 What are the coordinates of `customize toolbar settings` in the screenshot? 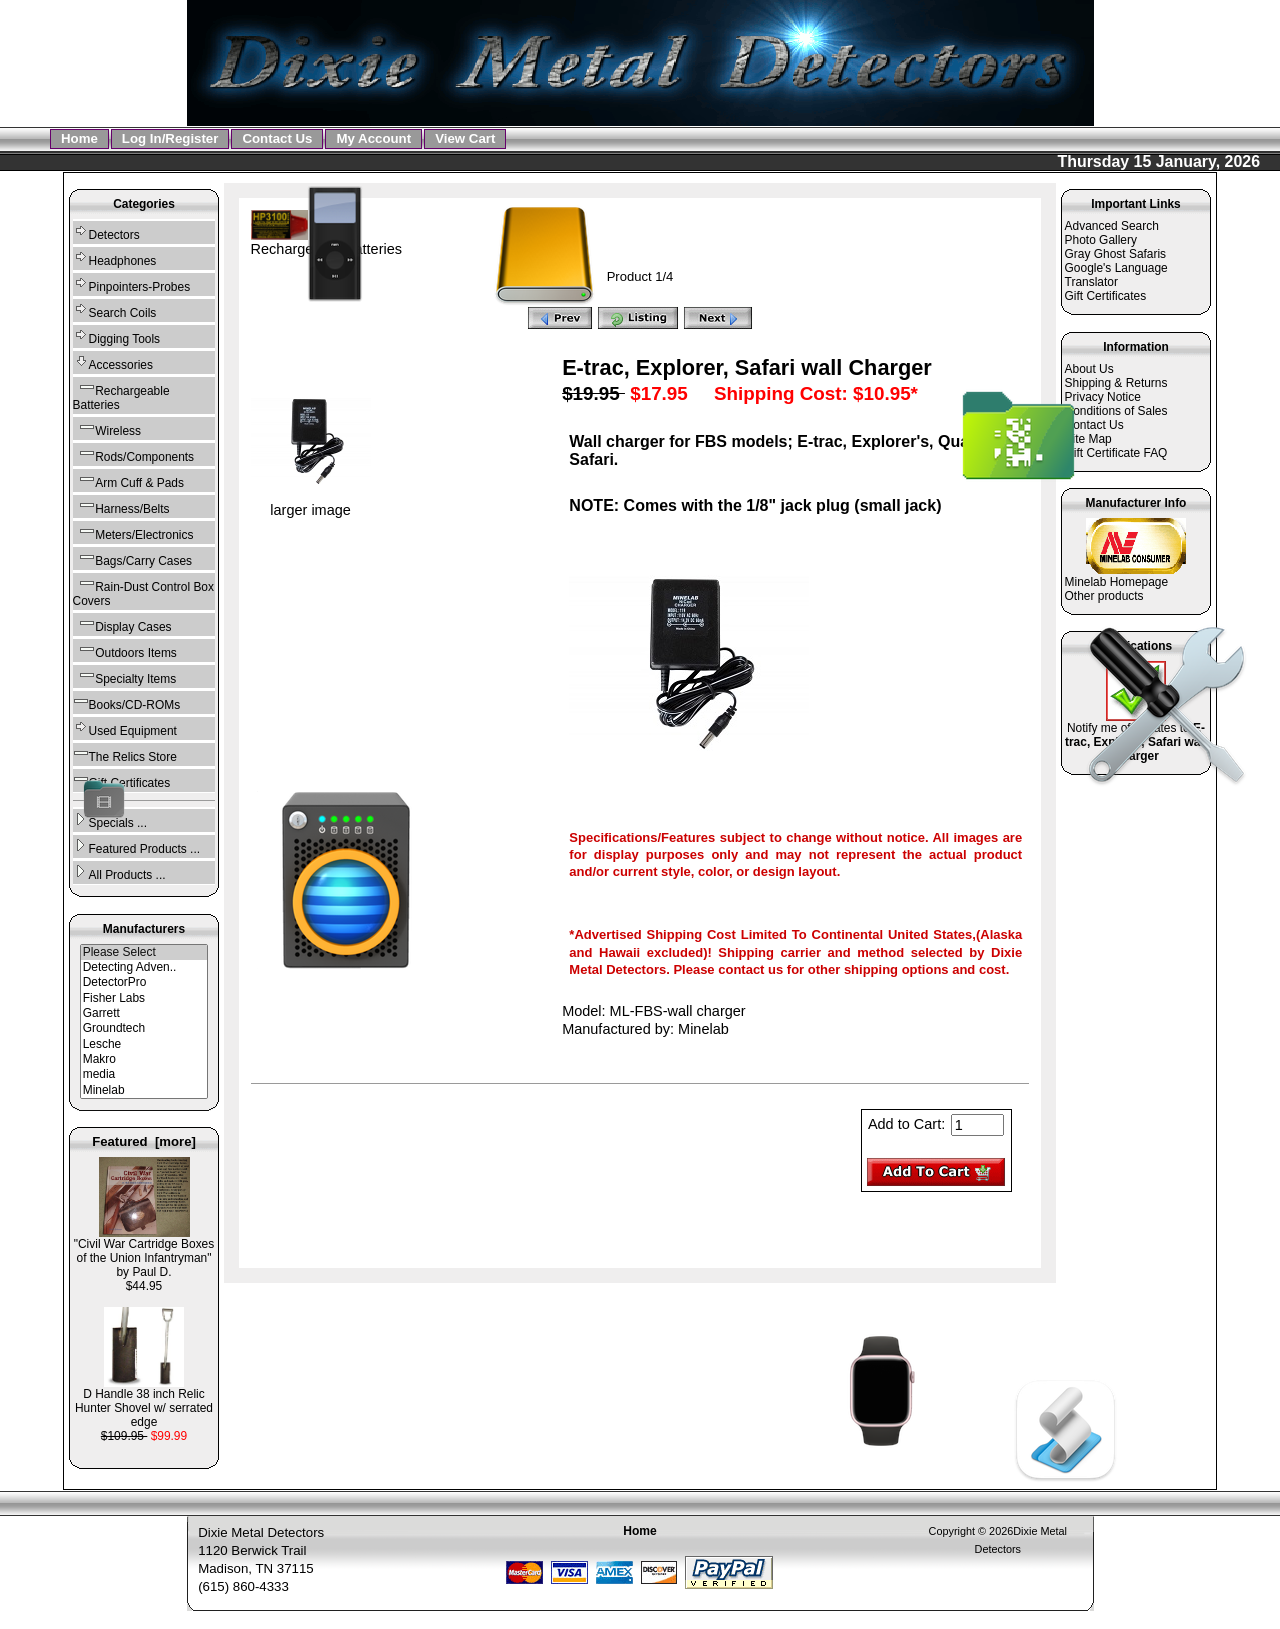 It's located at (1166, 706).